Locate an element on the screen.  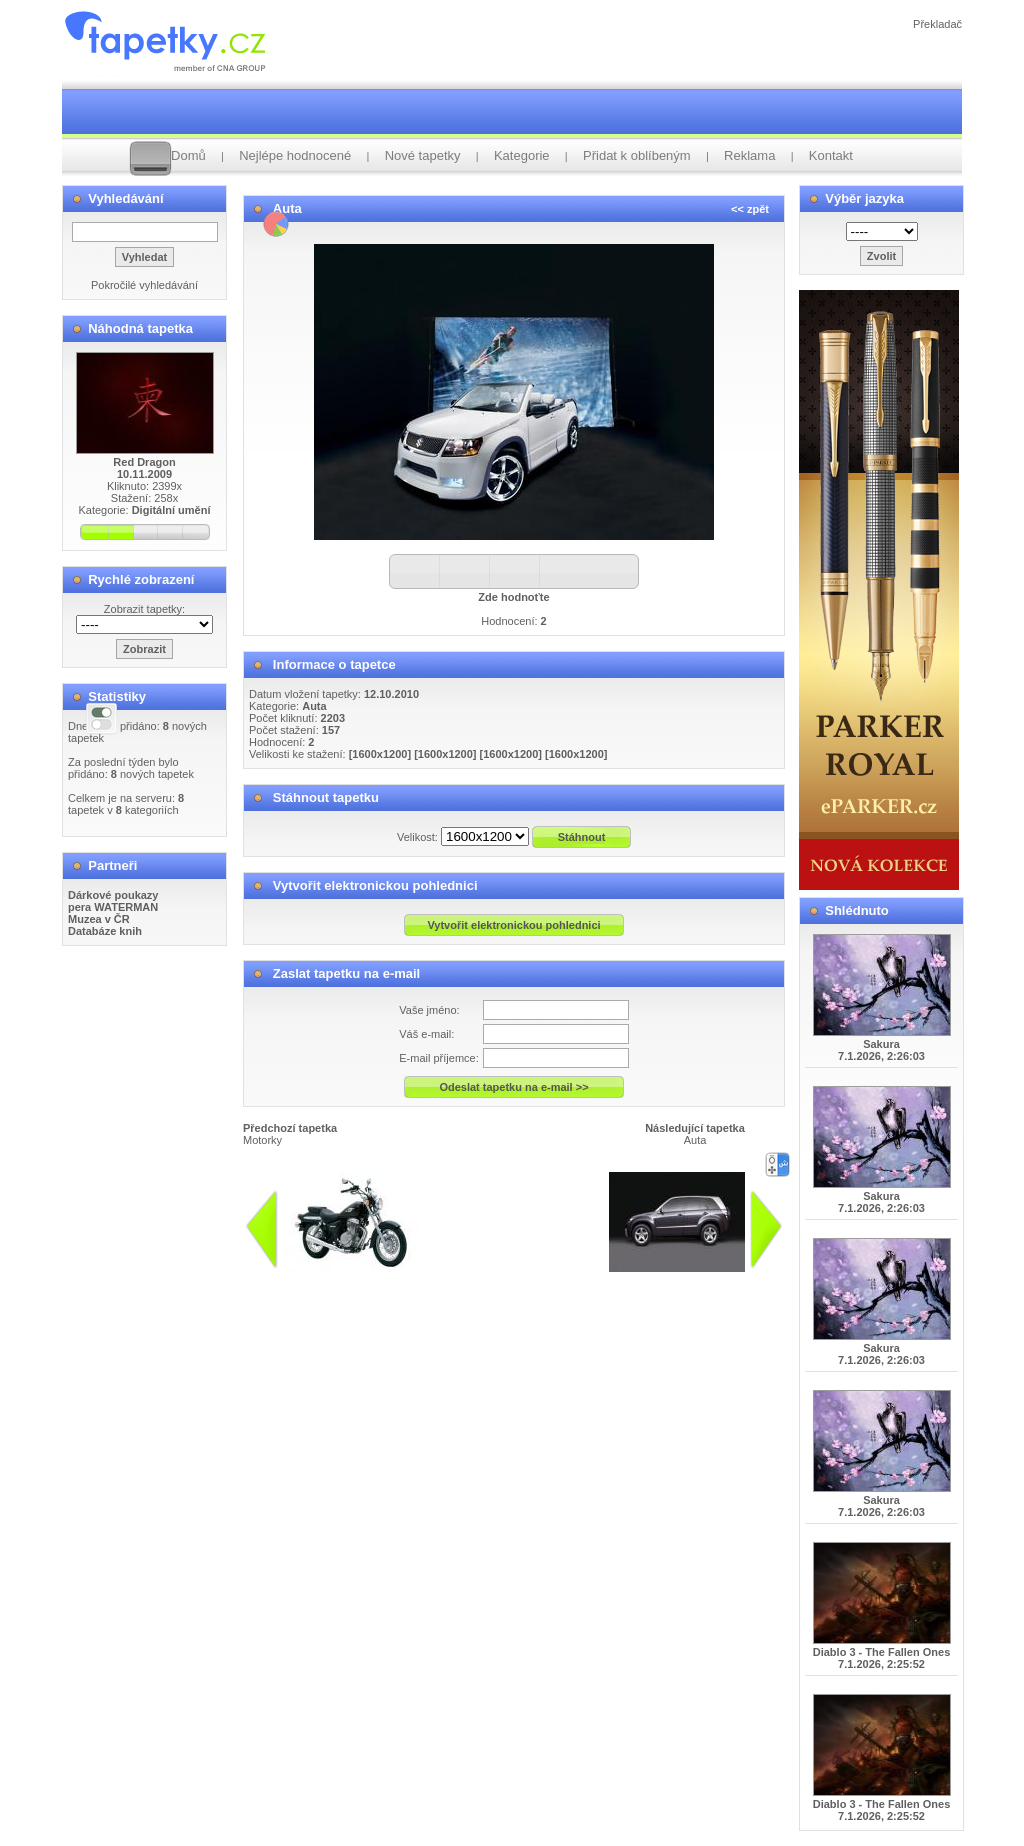
open GNOME Characters app is located at coordinates (777, 1164).